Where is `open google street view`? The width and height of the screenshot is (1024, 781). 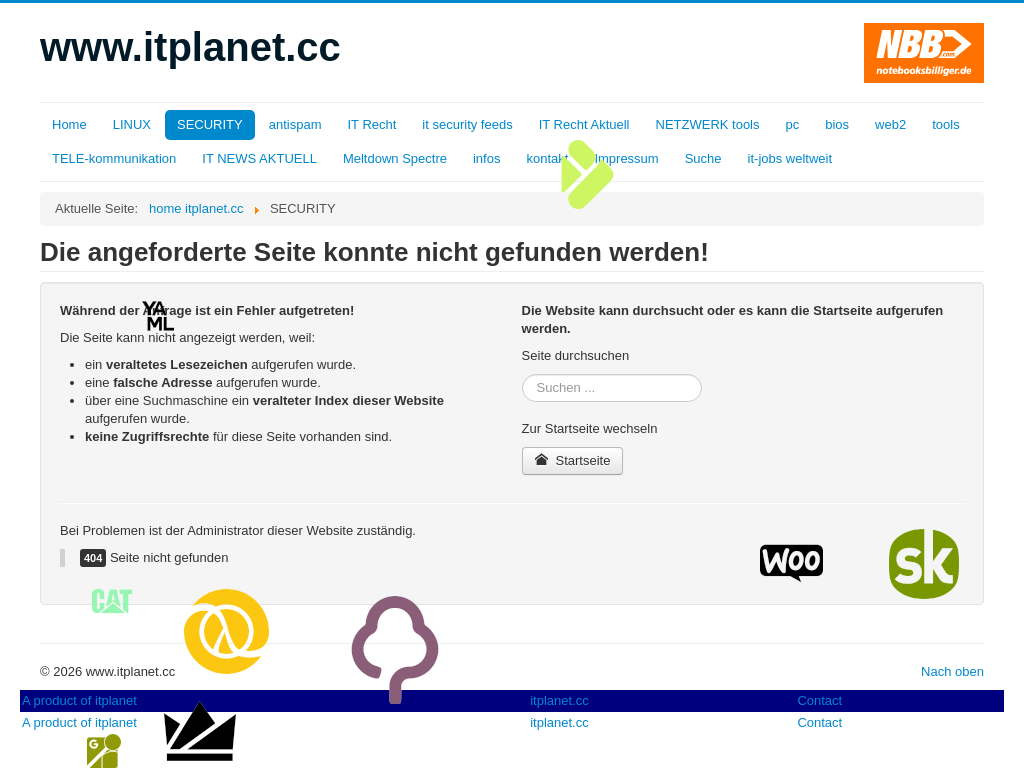 open google street view is located at coordinates (104, 751).